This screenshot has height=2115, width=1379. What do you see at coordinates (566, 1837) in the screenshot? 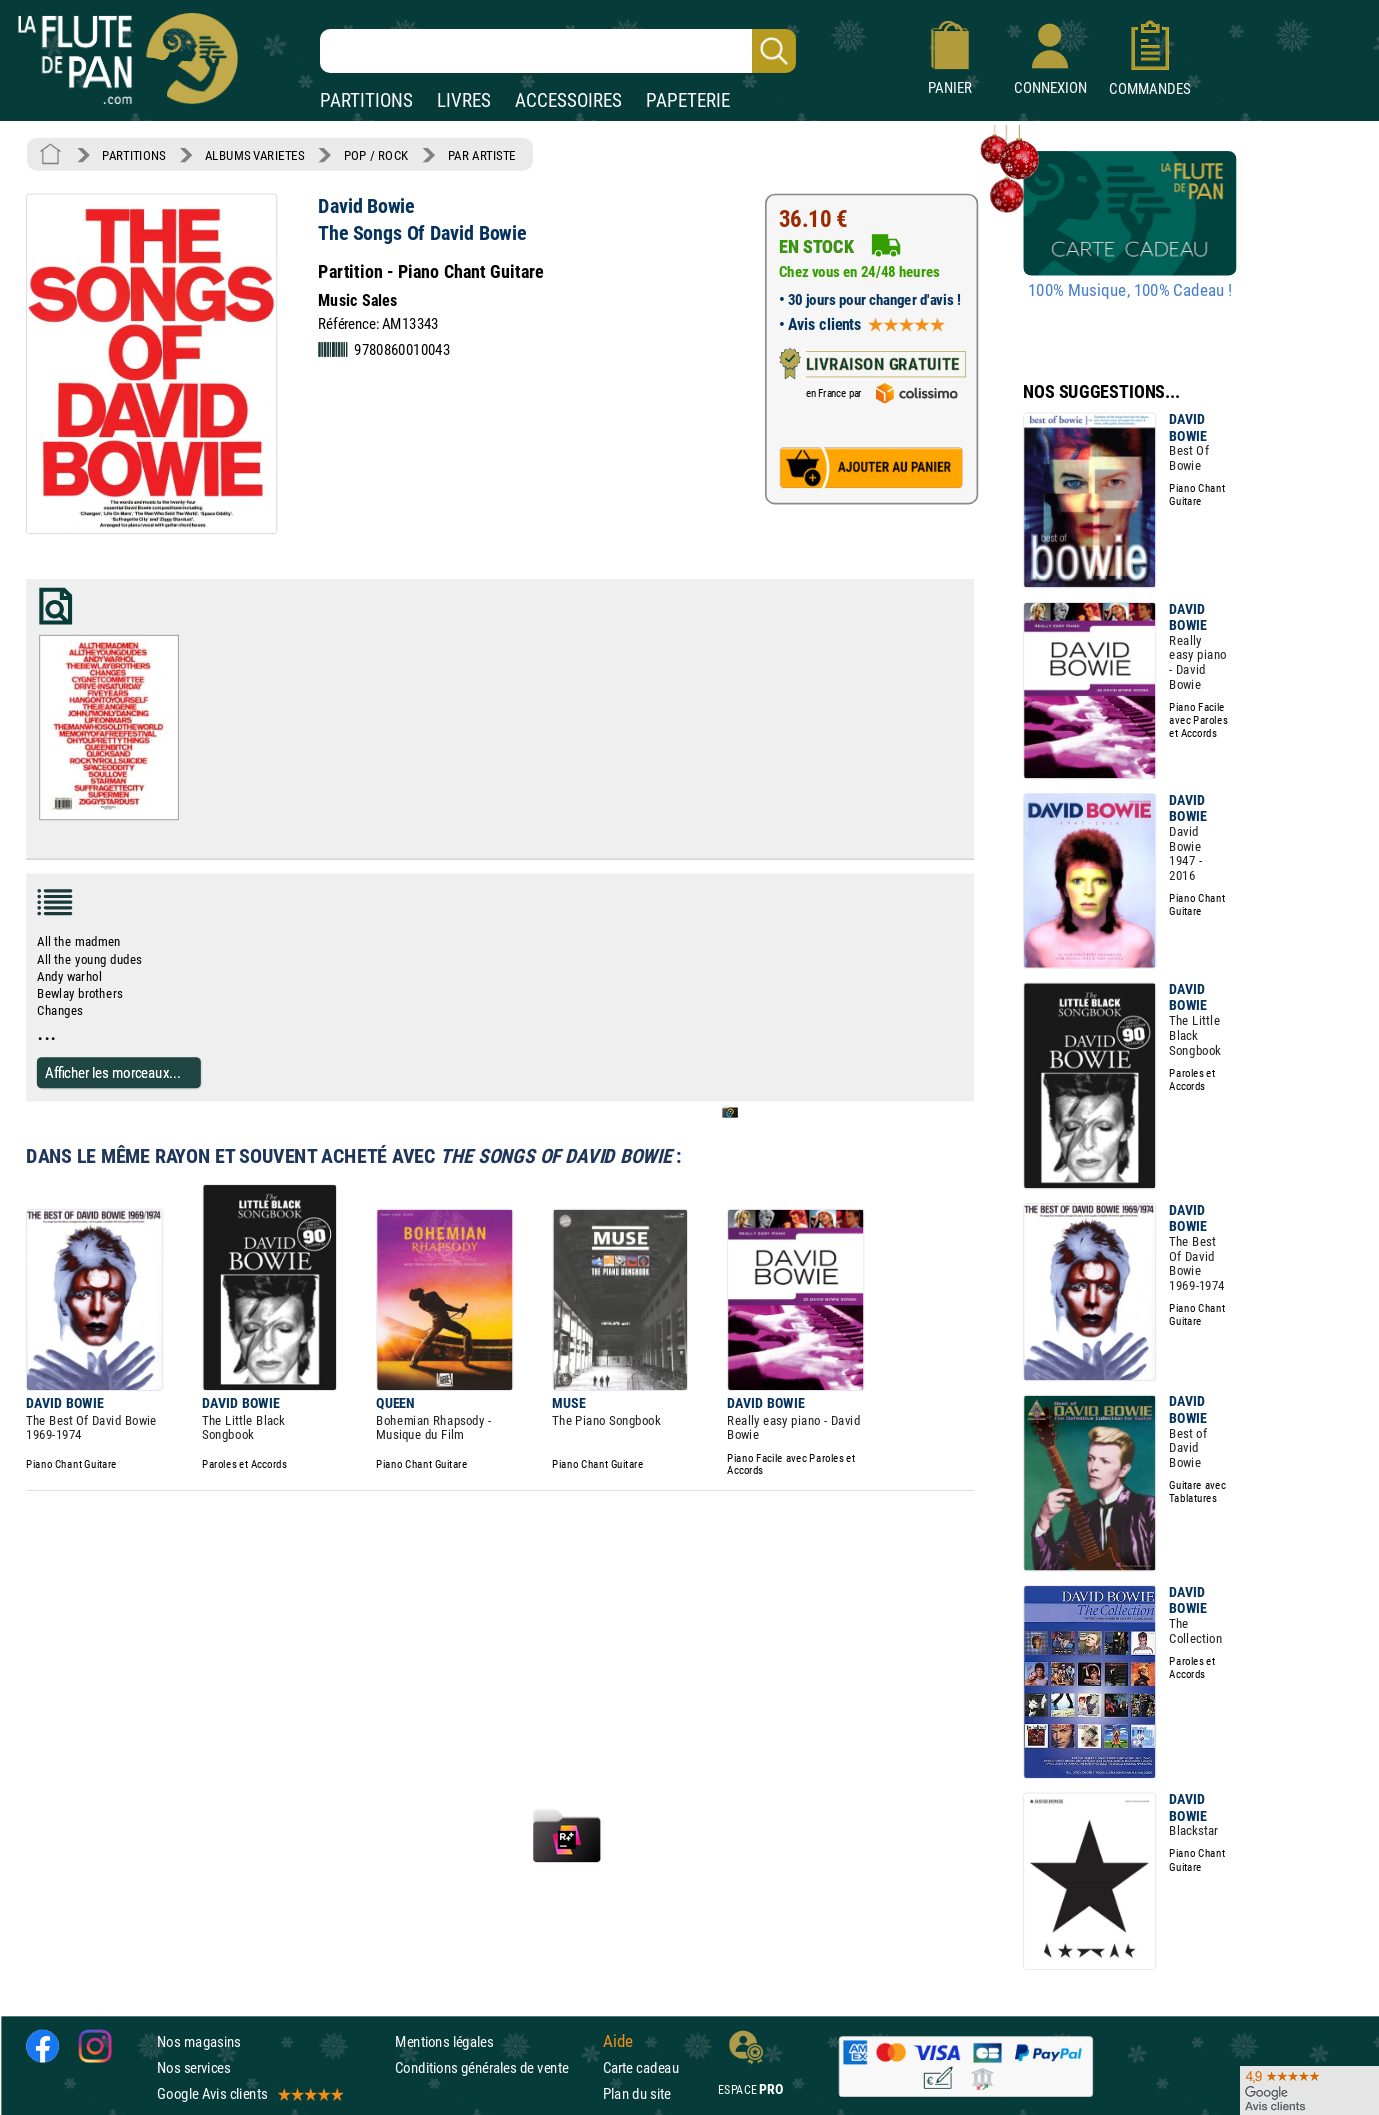
I see `folder containing ReSharper C++ project files` at bounding box center [566, 1837].